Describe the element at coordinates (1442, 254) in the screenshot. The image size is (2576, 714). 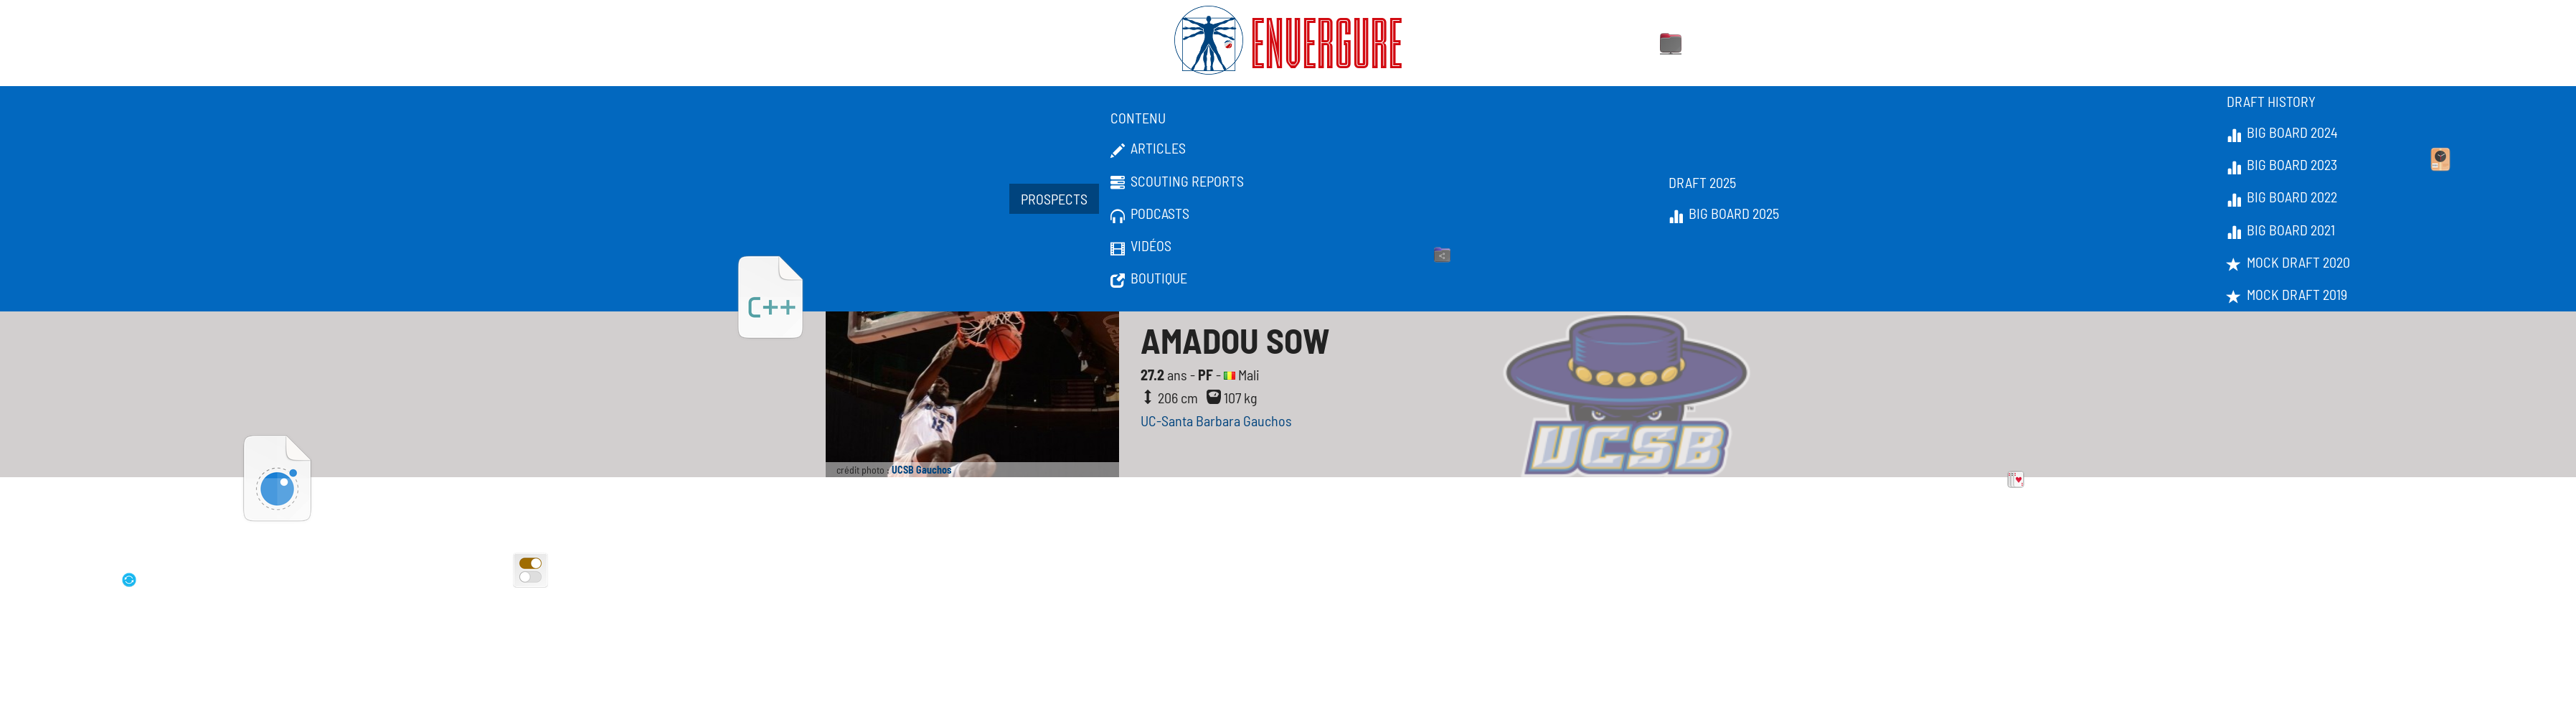
I see `open your public shared folder` at that location.